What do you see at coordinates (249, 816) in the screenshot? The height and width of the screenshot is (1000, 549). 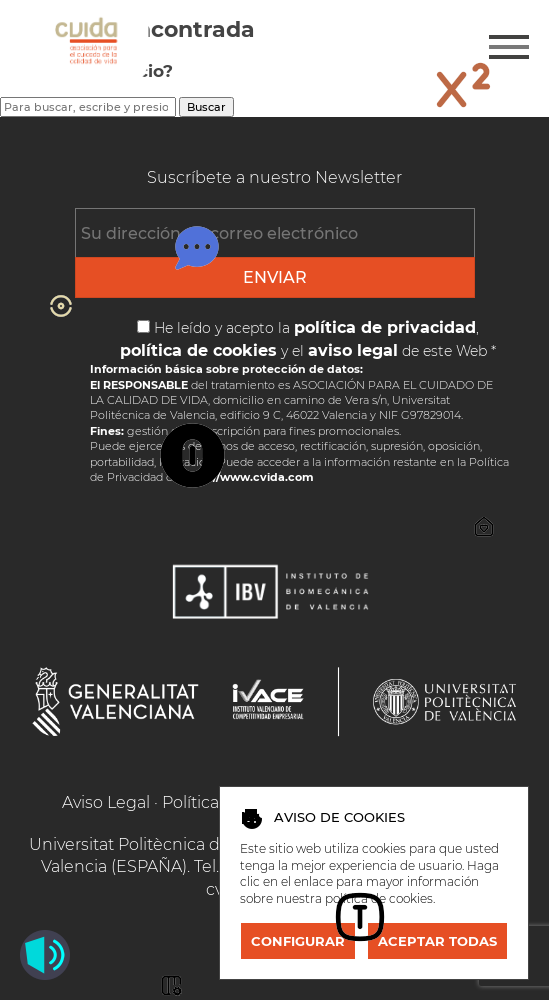 I see `access your photo library` at bounding box center [249, 816].